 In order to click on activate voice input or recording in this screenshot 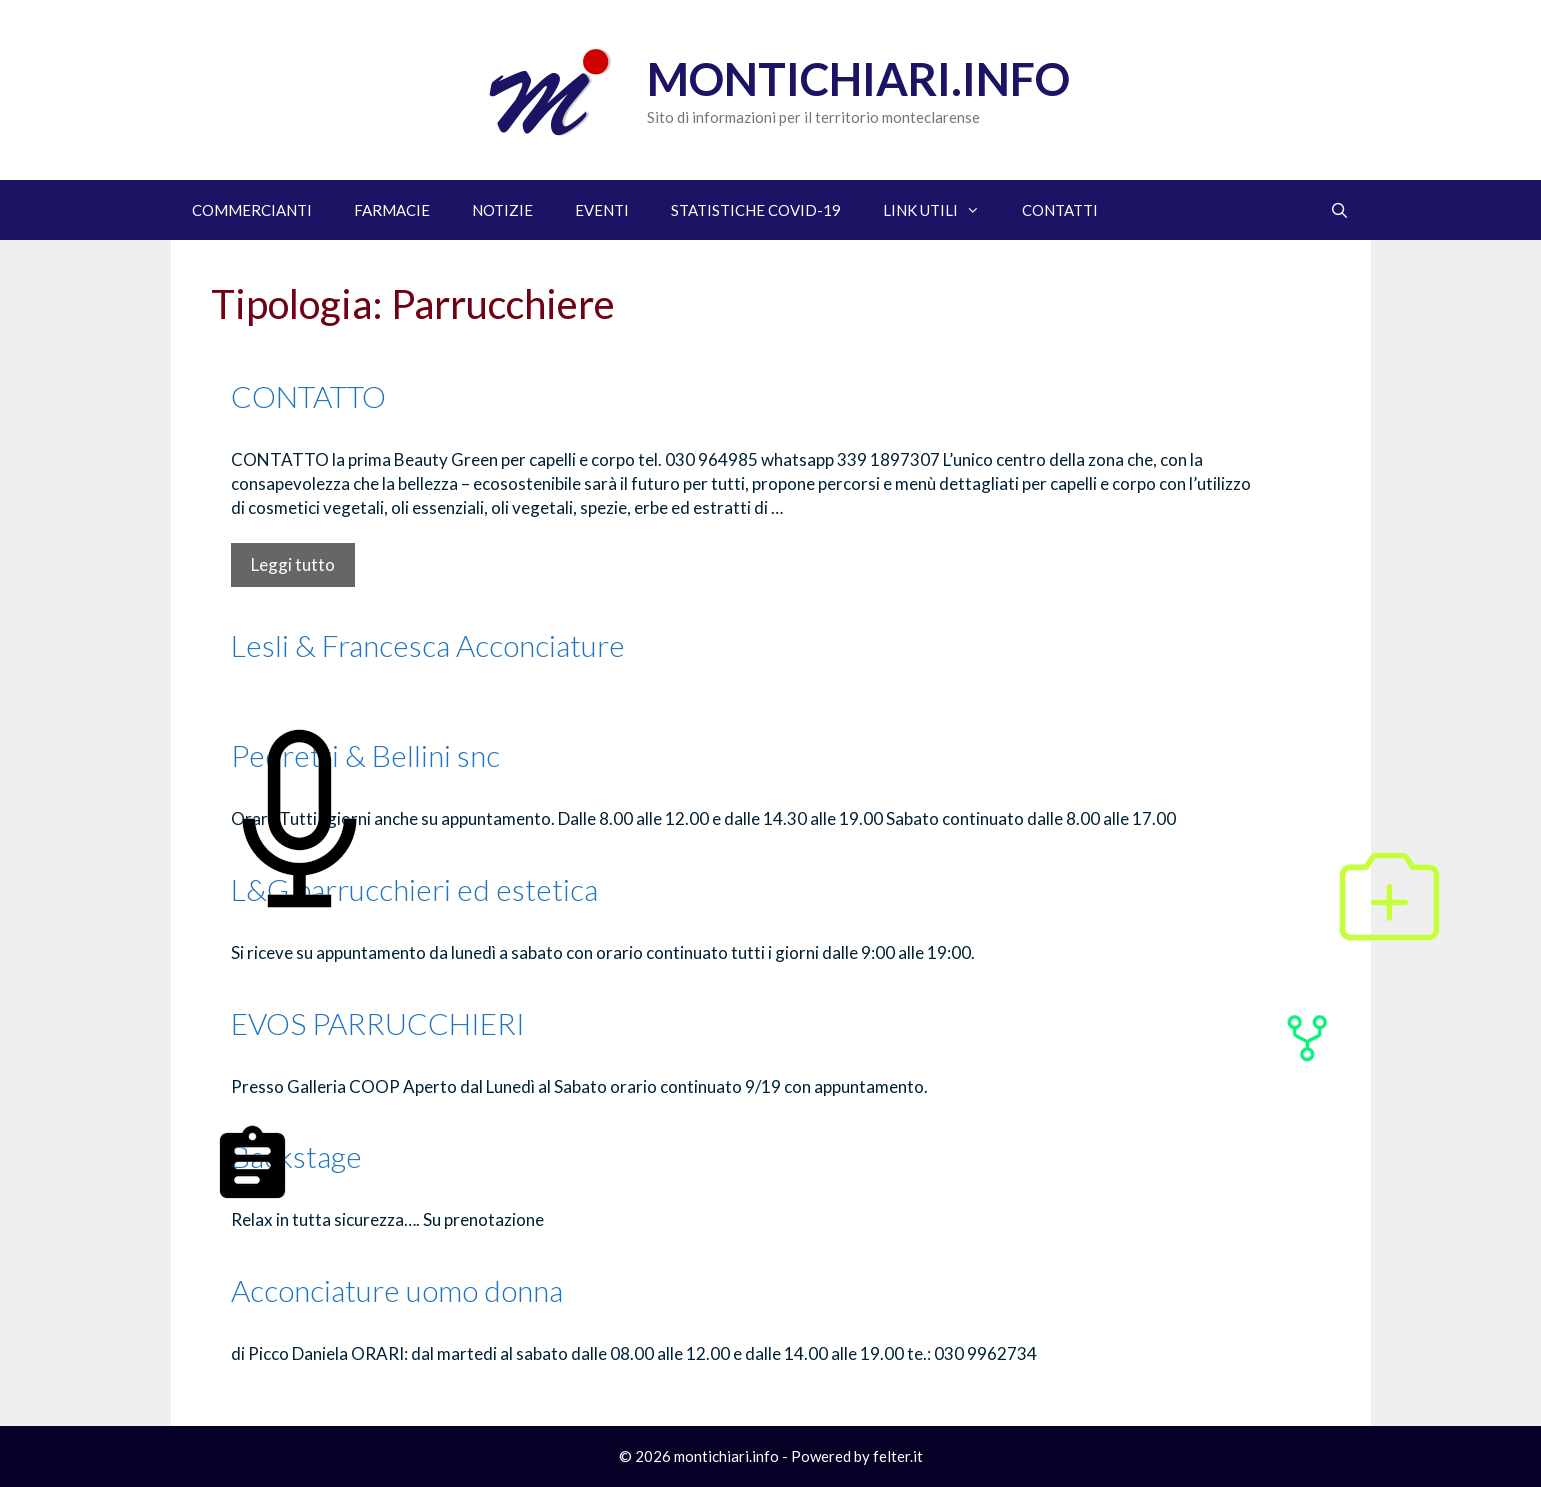, I will do `click(299, 818)`.